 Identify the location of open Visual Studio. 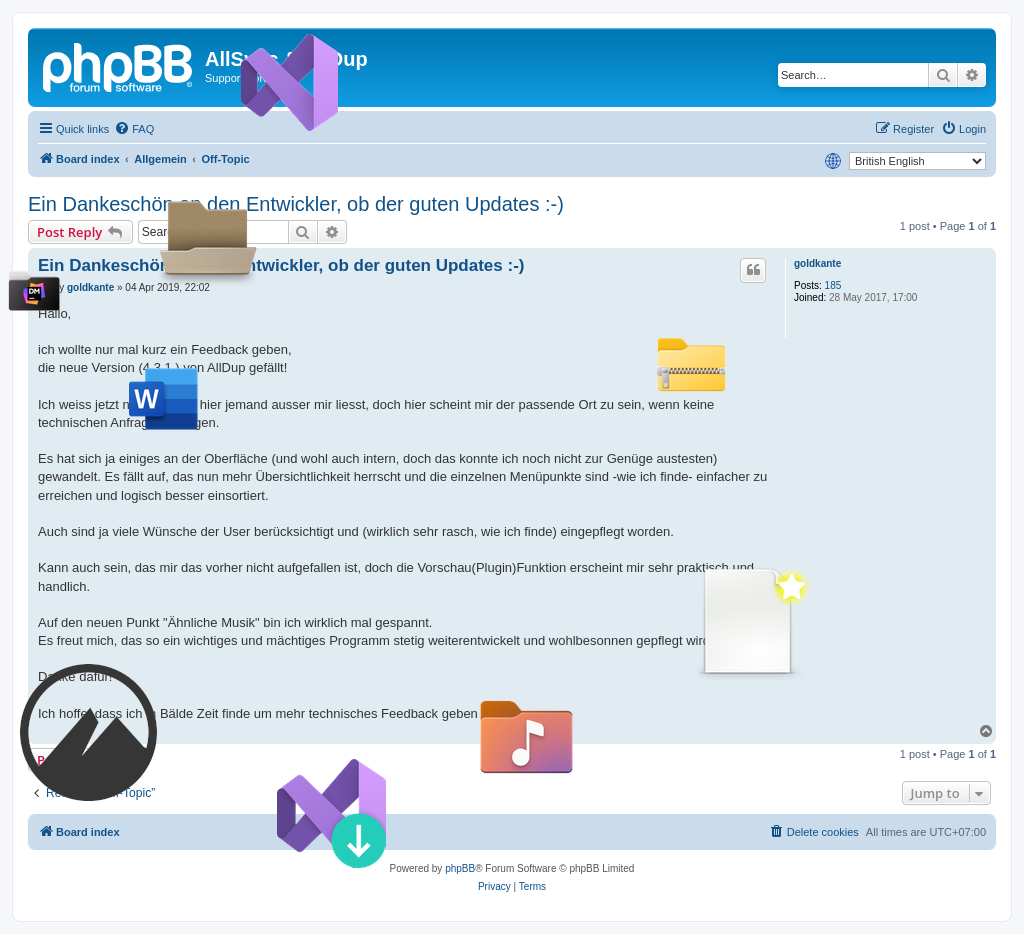
(289, 82).